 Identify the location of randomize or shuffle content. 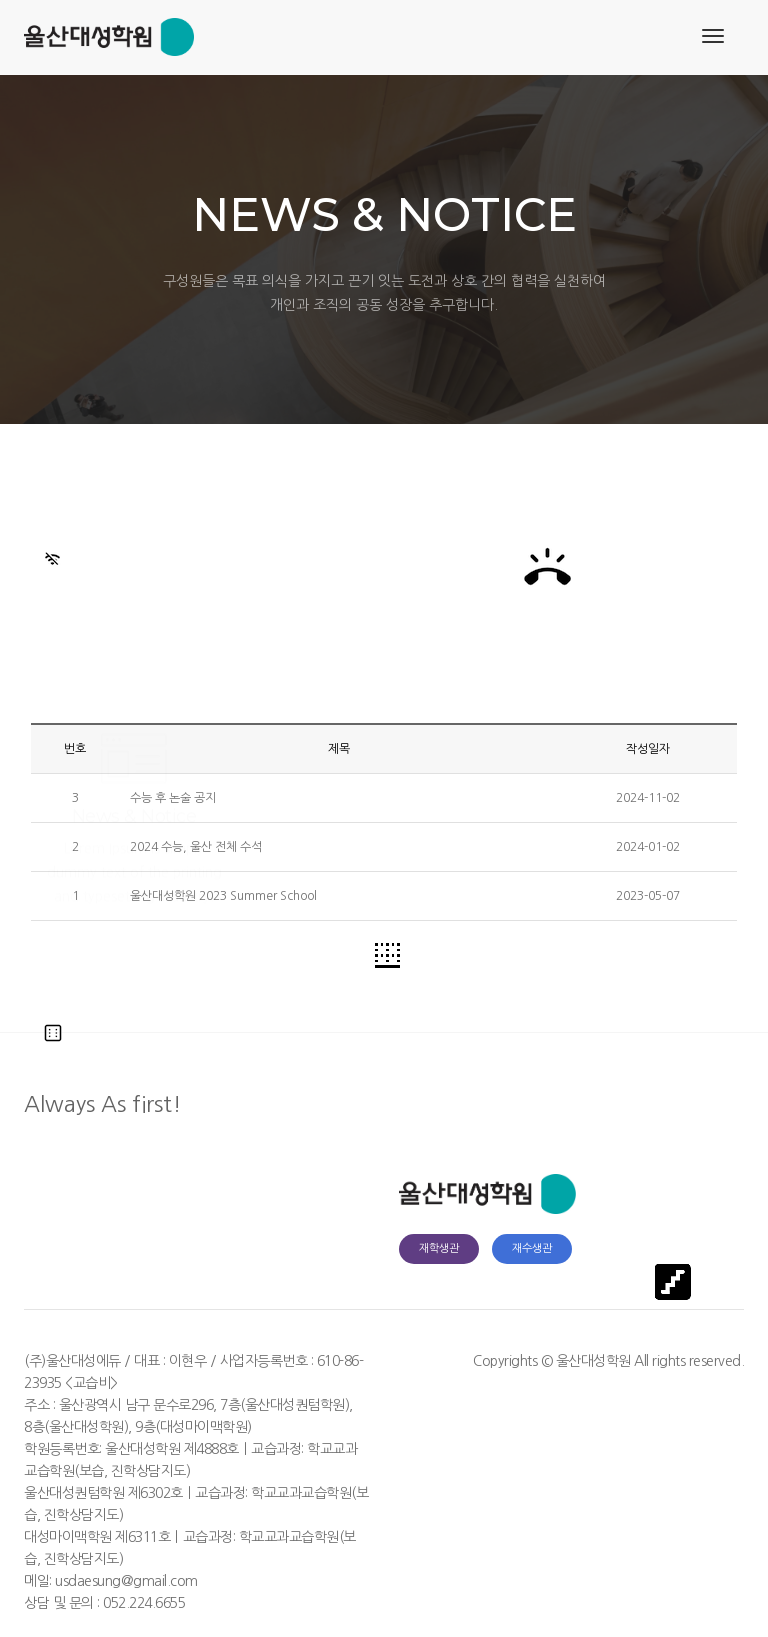
(53, 1033).